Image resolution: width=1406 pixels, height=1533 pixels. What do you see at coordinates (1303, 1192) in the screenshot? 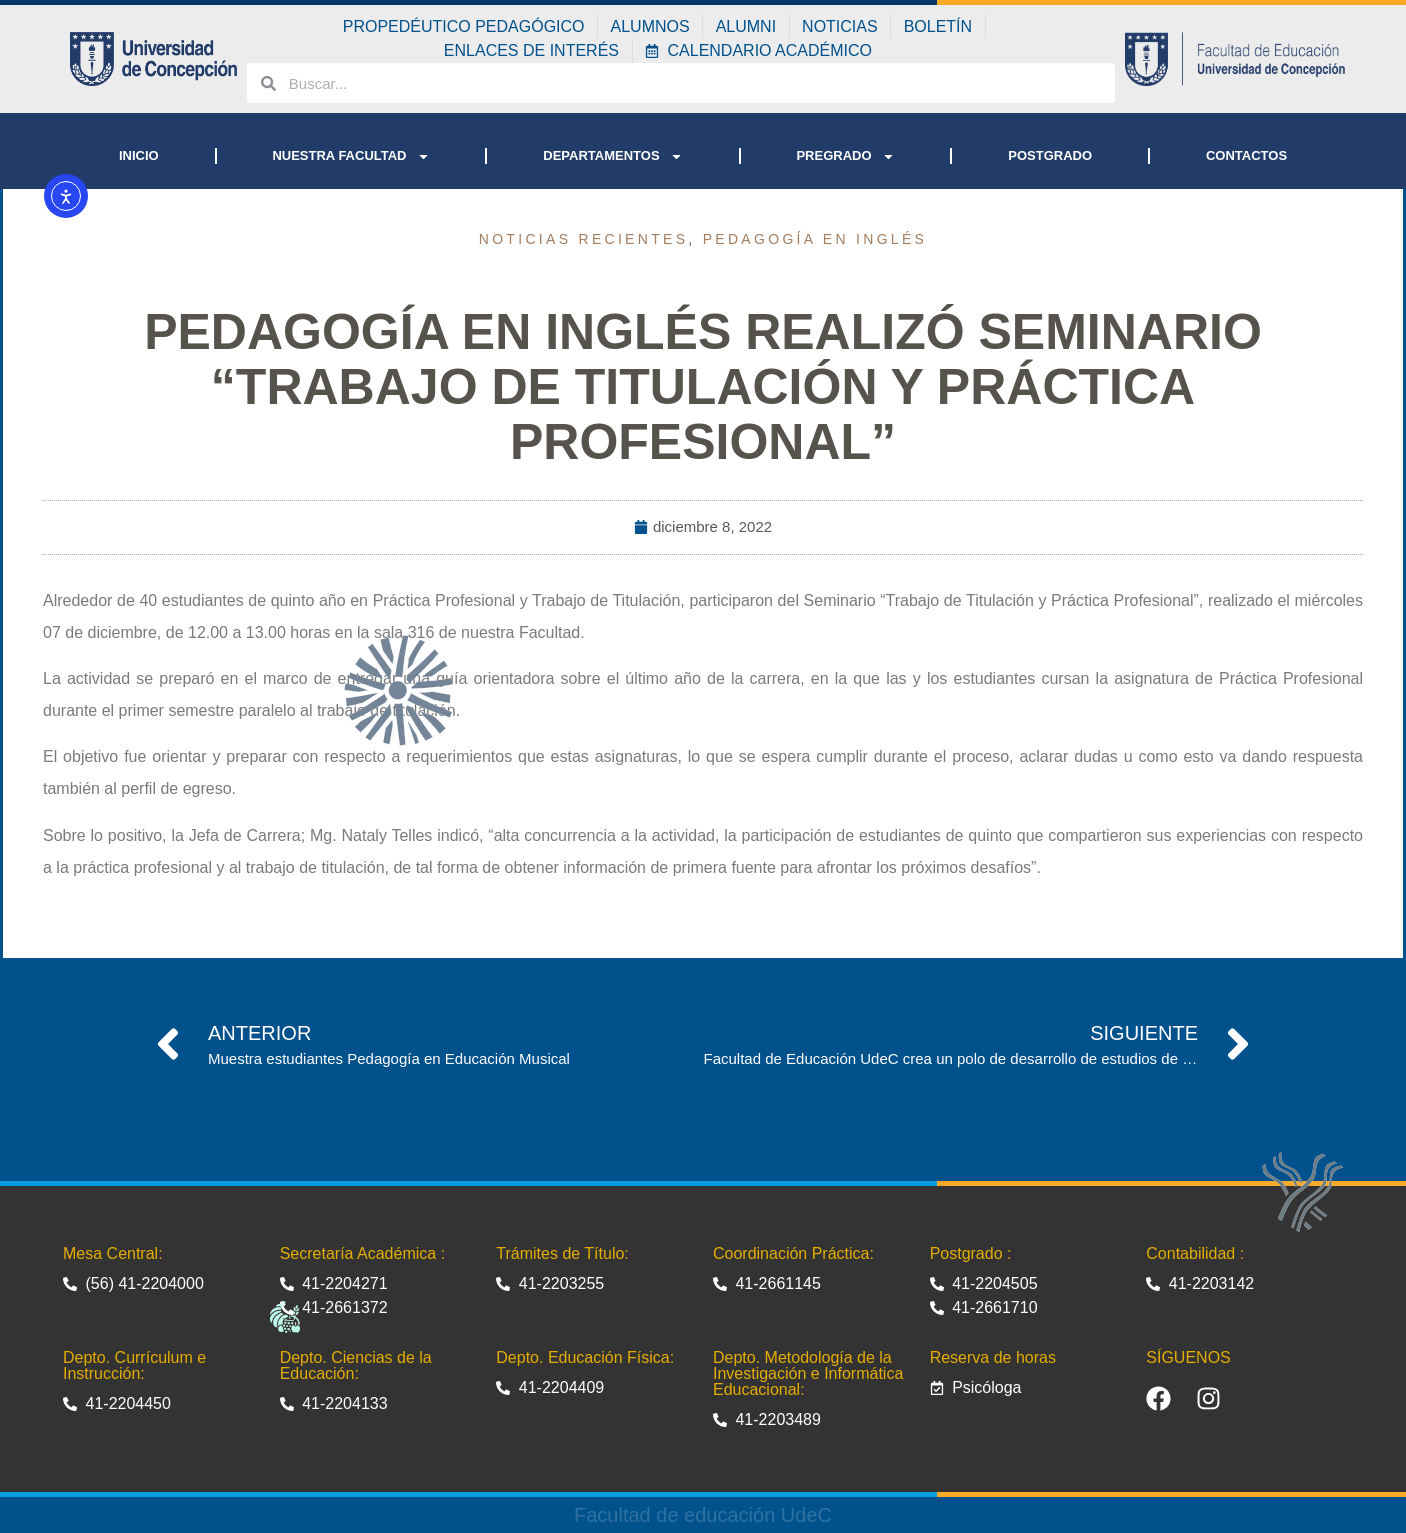
I see `food item indicator in a cooking or recipe game` at bounding box center [1303, 1192].